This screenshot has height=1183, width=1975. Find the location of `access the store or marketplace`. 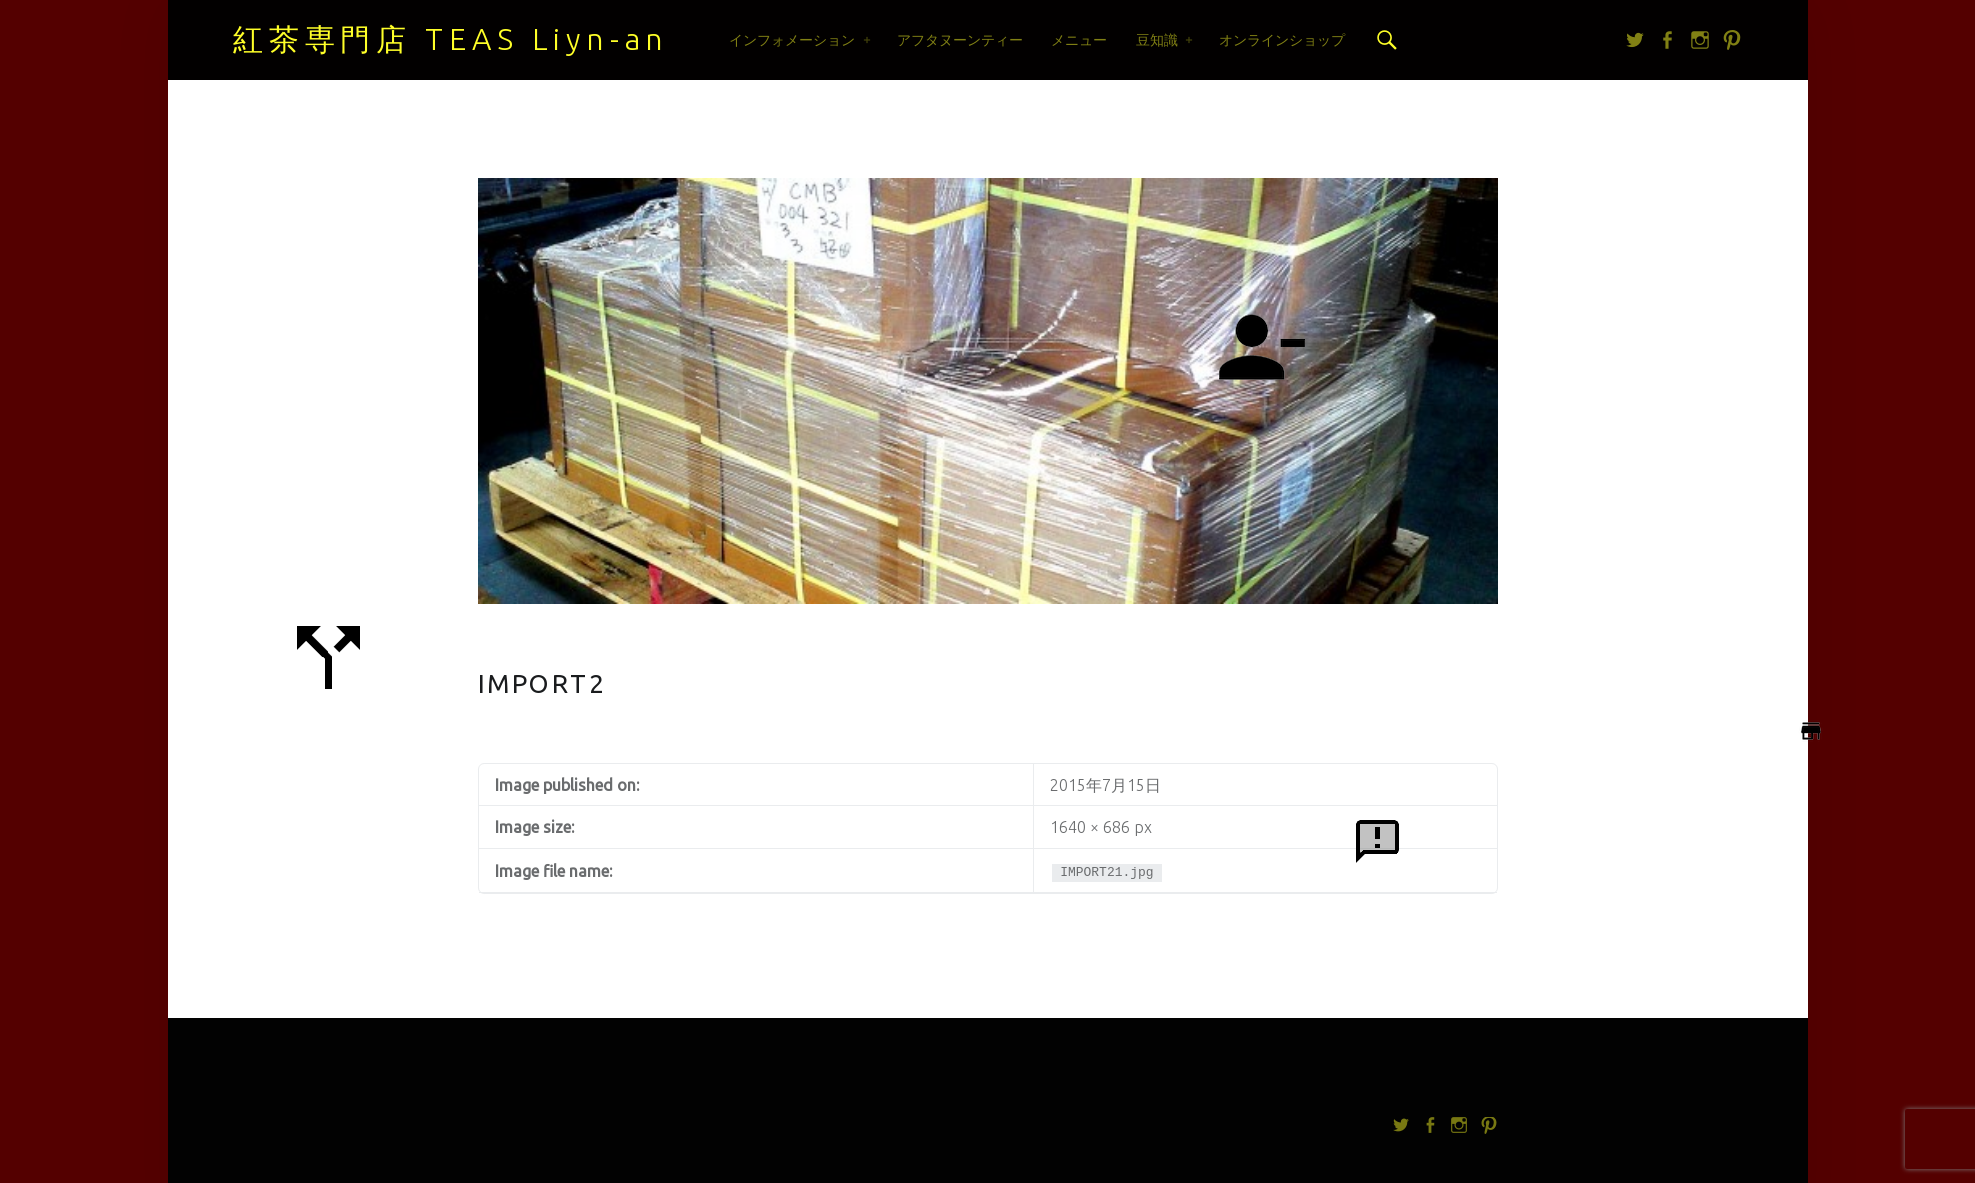

access the store or marketplace is located at coordinates (1811, 731).